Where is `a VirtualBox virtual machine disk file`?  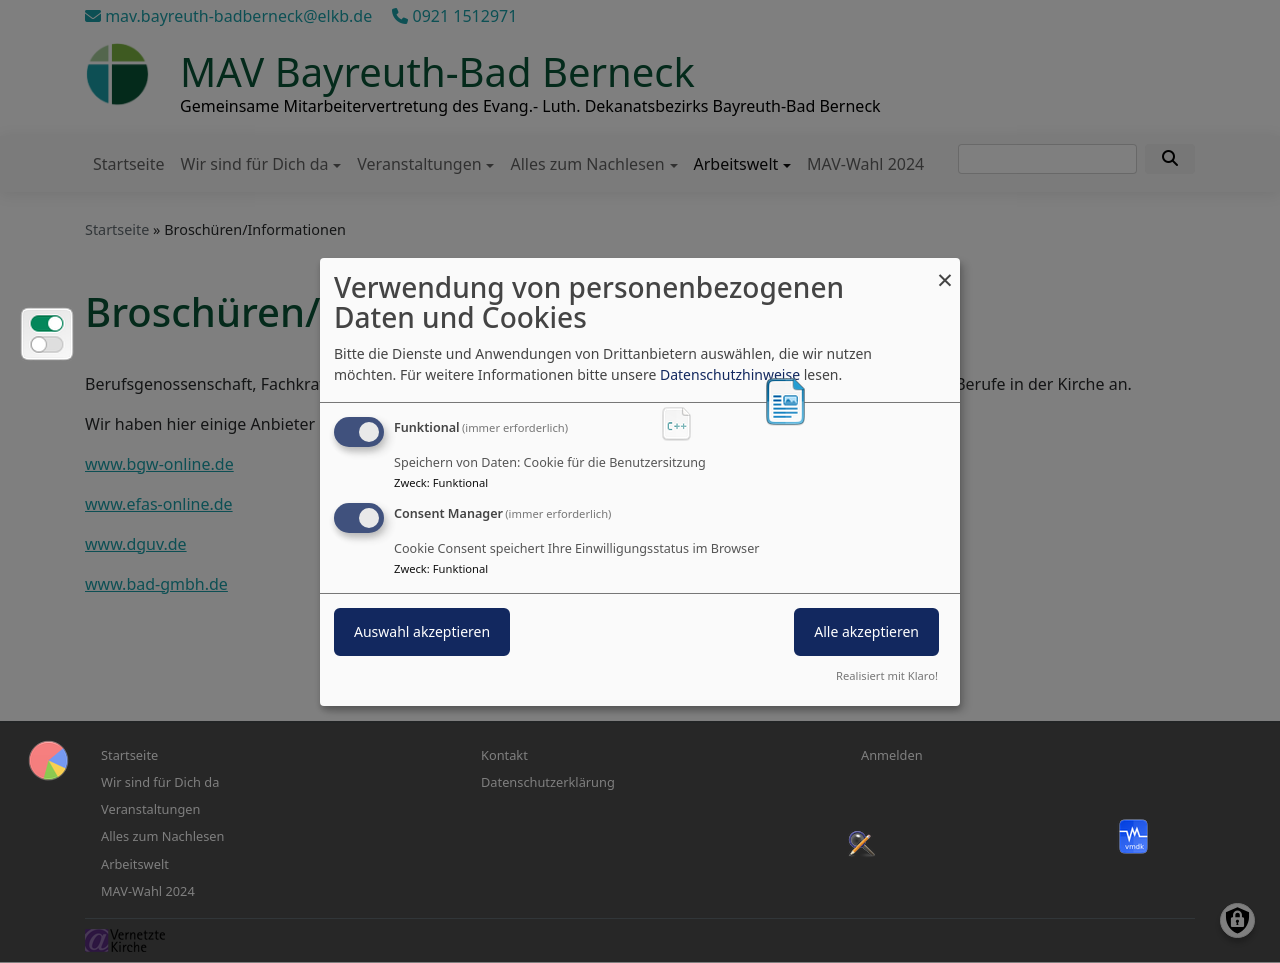
a VirtualBox virtual machine disk file is located at coordinates (1133, 836).